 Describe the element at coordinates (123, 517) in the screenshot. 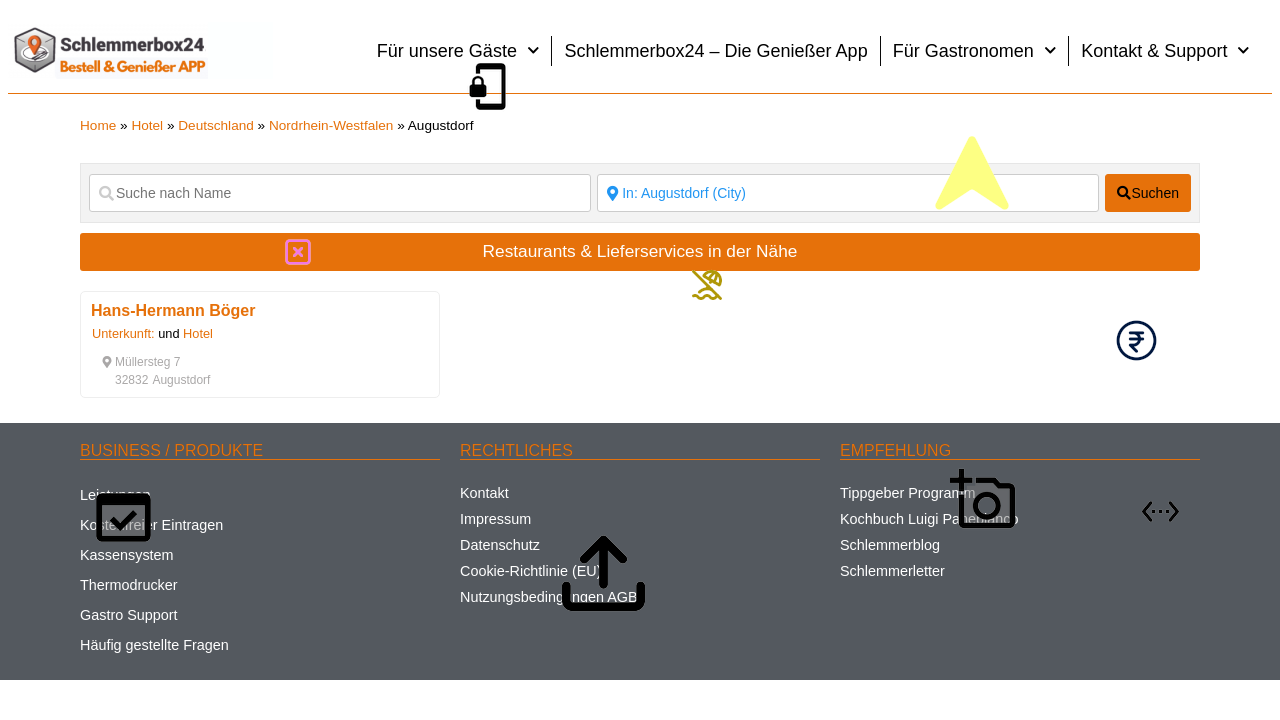

I see `indicates a verified domain or website` at that location.